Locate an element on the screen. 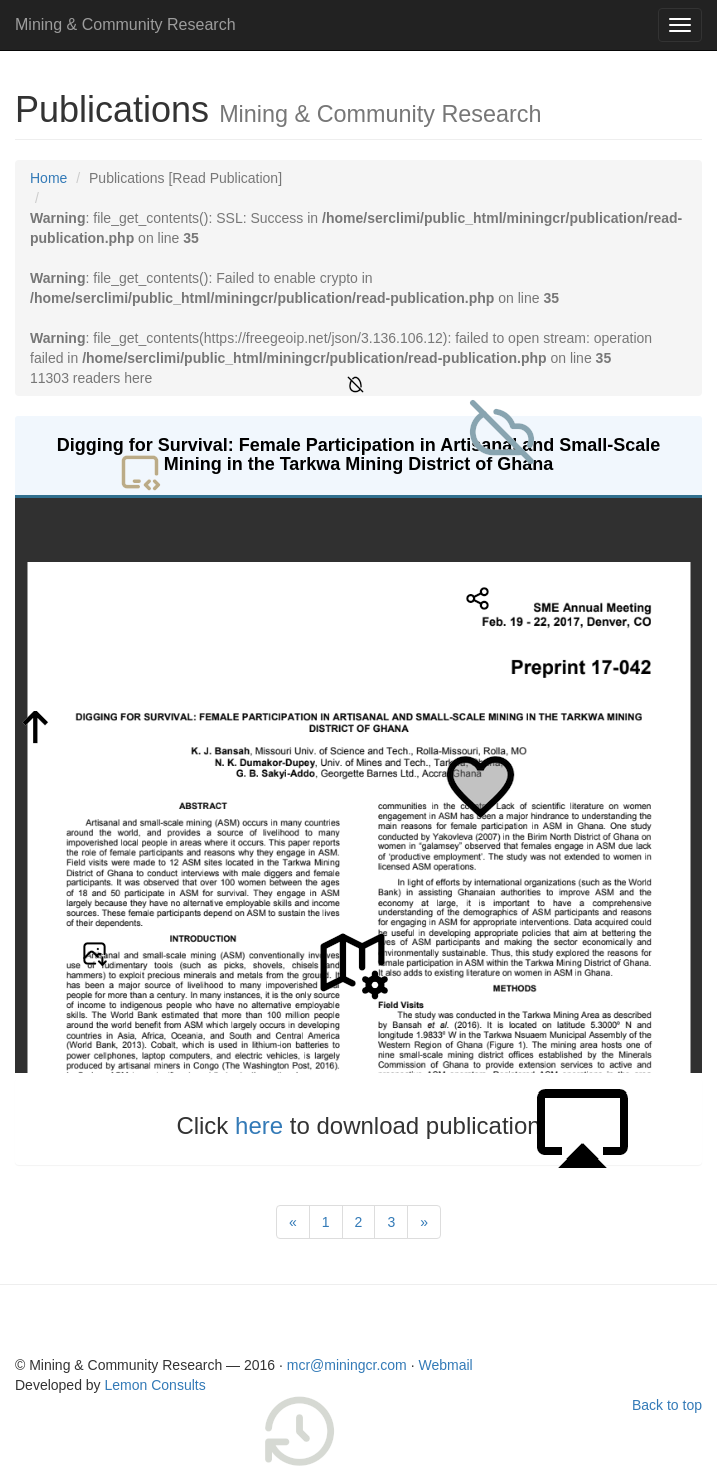 The image size is (717, 1475). share content with others is located at coordinates (477, 598).